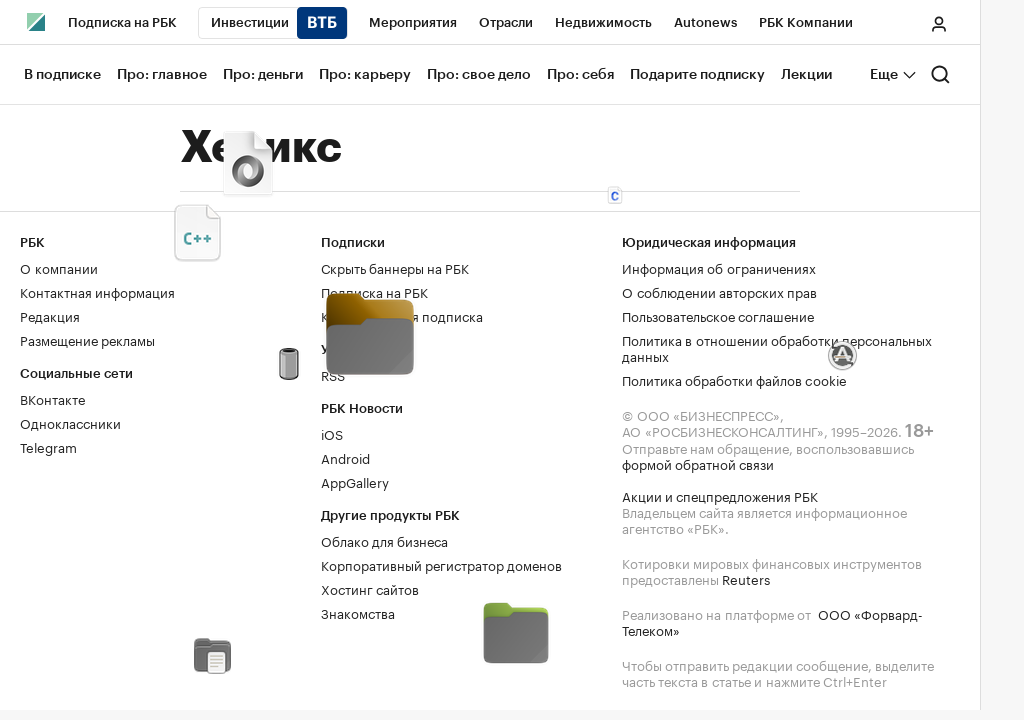 This screenshot has height=720, width=1024. I want to click on a C programming language source file, so click(615, 195).